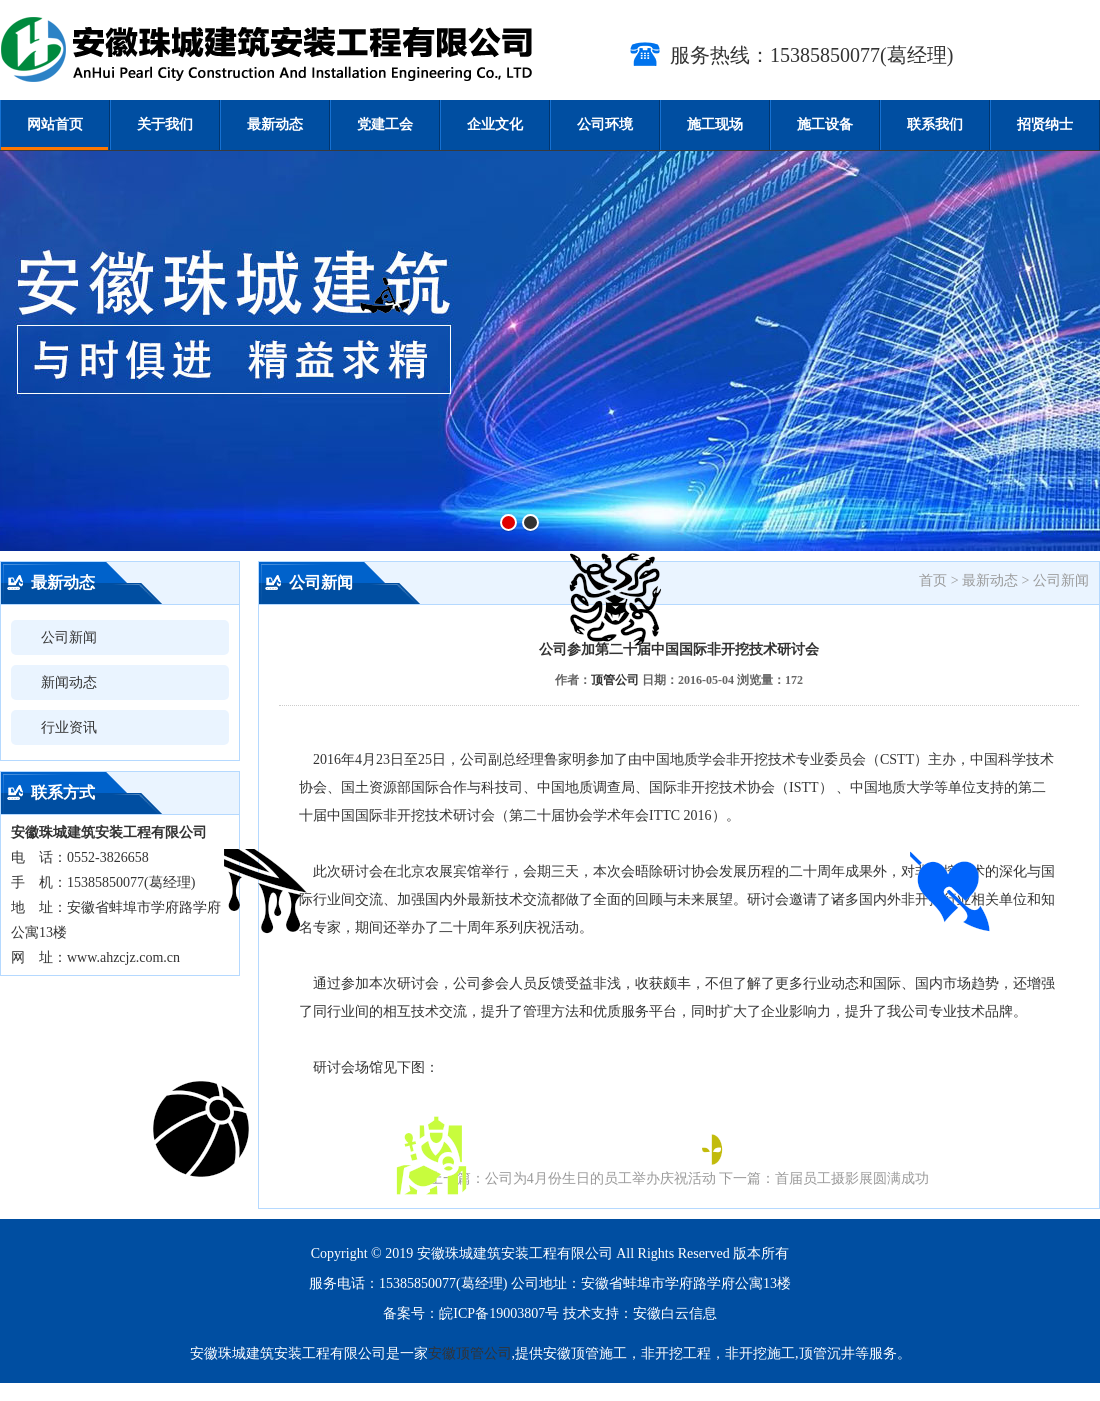 This screenshot has width=1100, height=1401. What do you see at coordinates (710, 1149) in the screenshot?
I see `toggle between character personas or roles` at bounding box center [710, 1149].